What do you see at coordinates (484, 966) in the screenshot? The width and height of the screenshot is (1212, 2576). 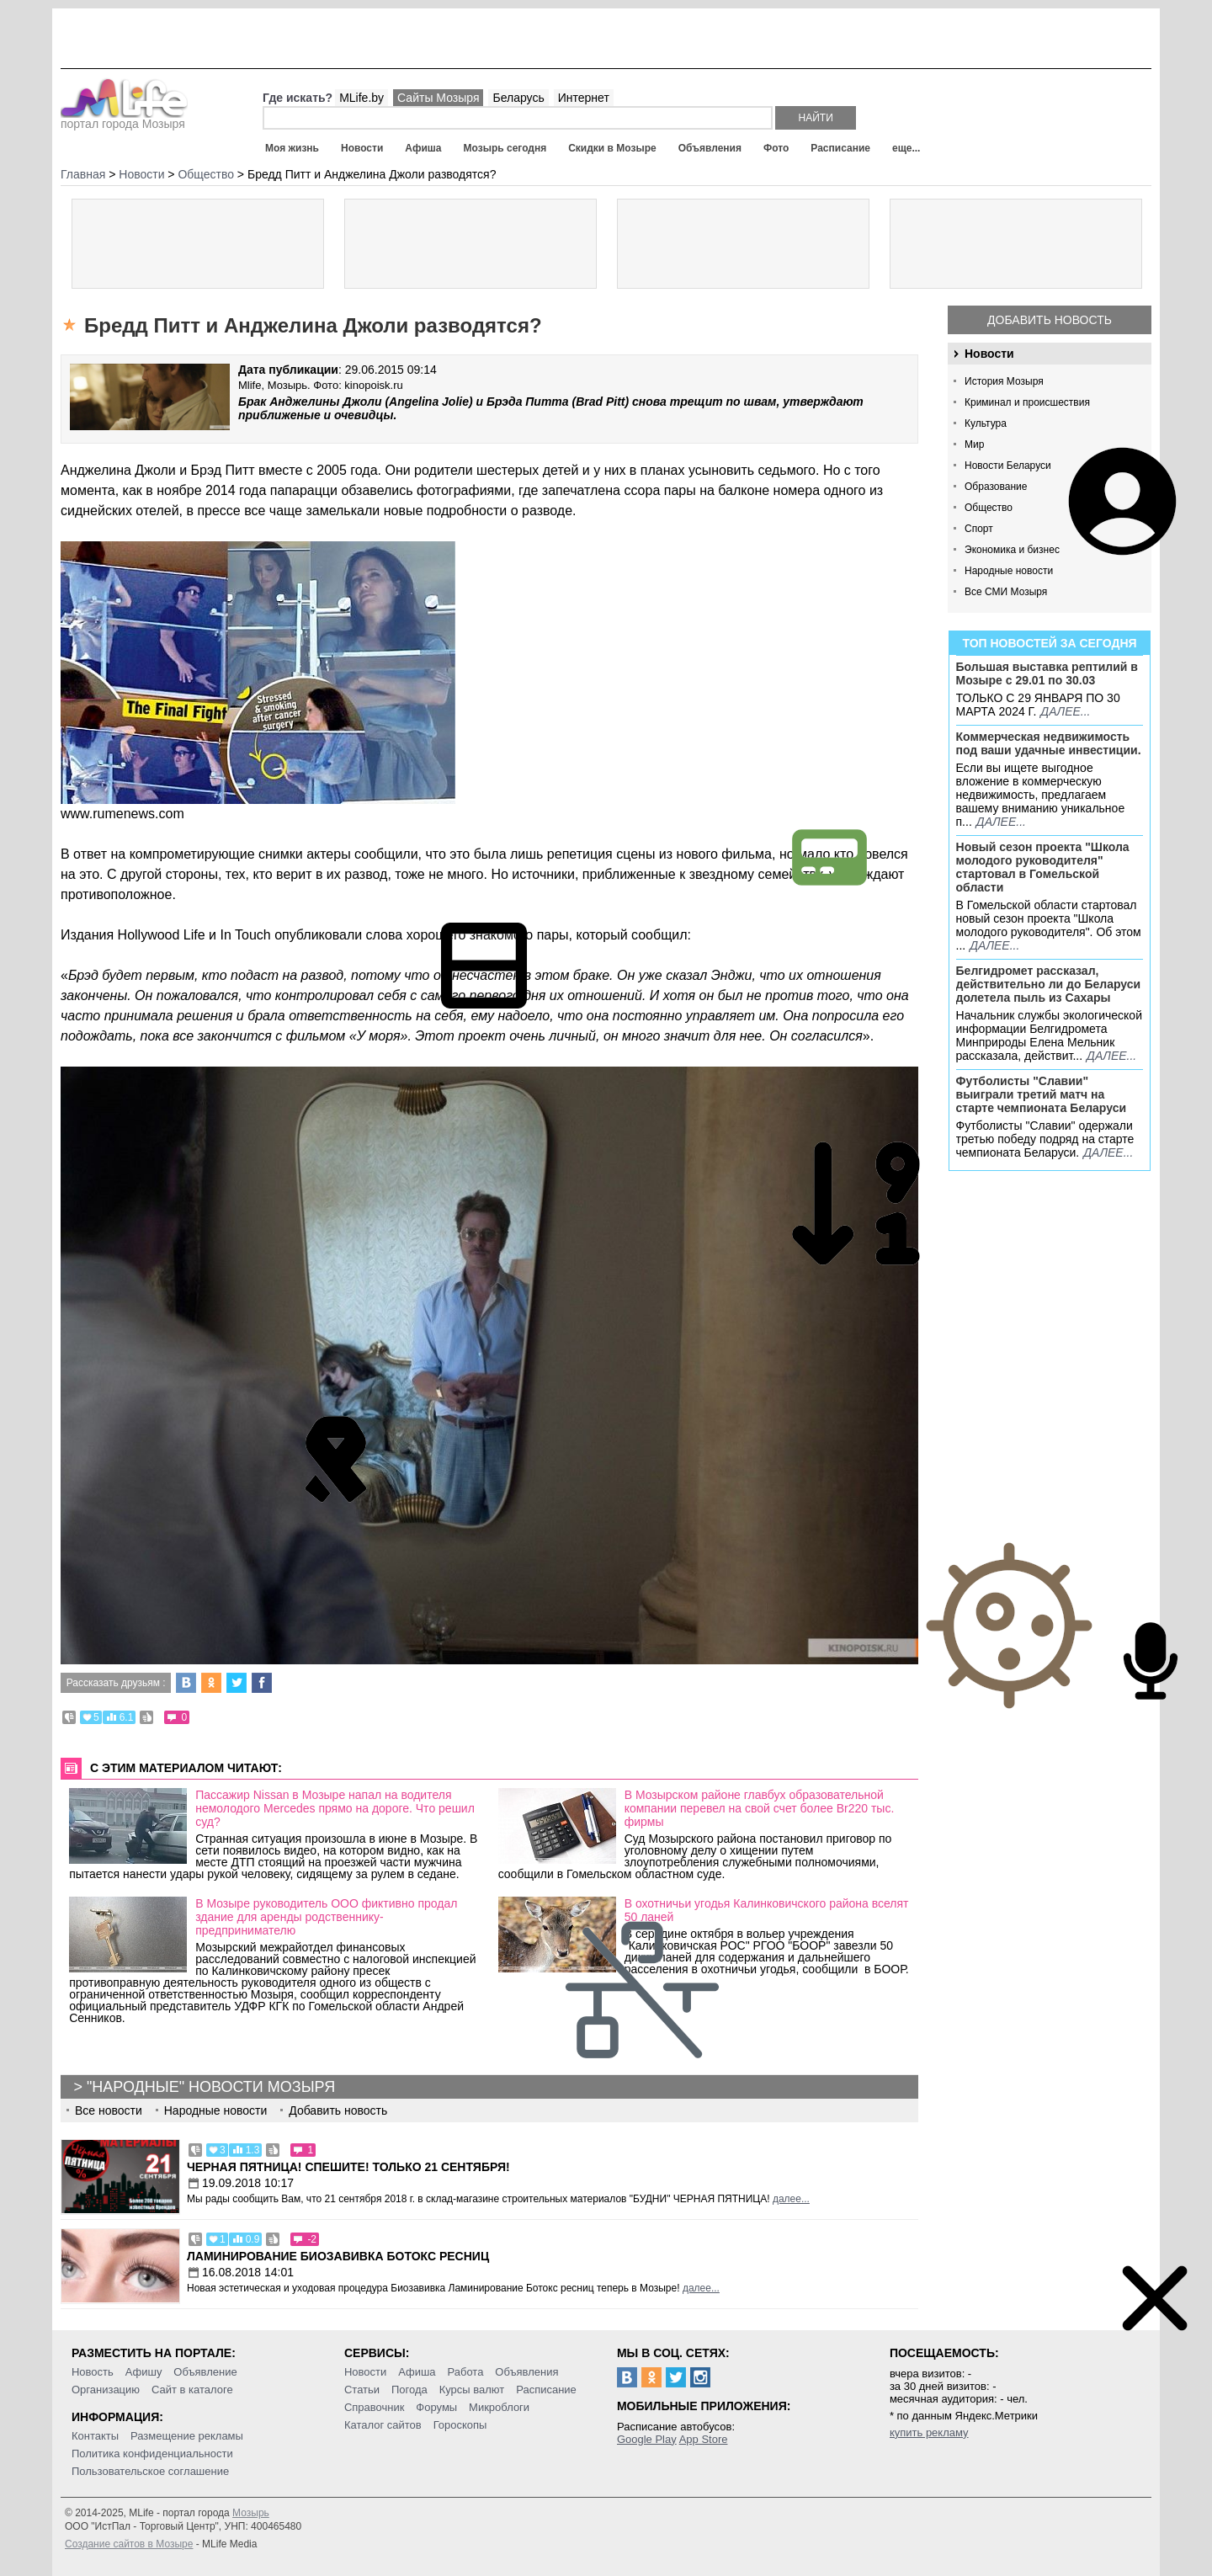 I see `split view horizontally` at bounding box center [484, 966].